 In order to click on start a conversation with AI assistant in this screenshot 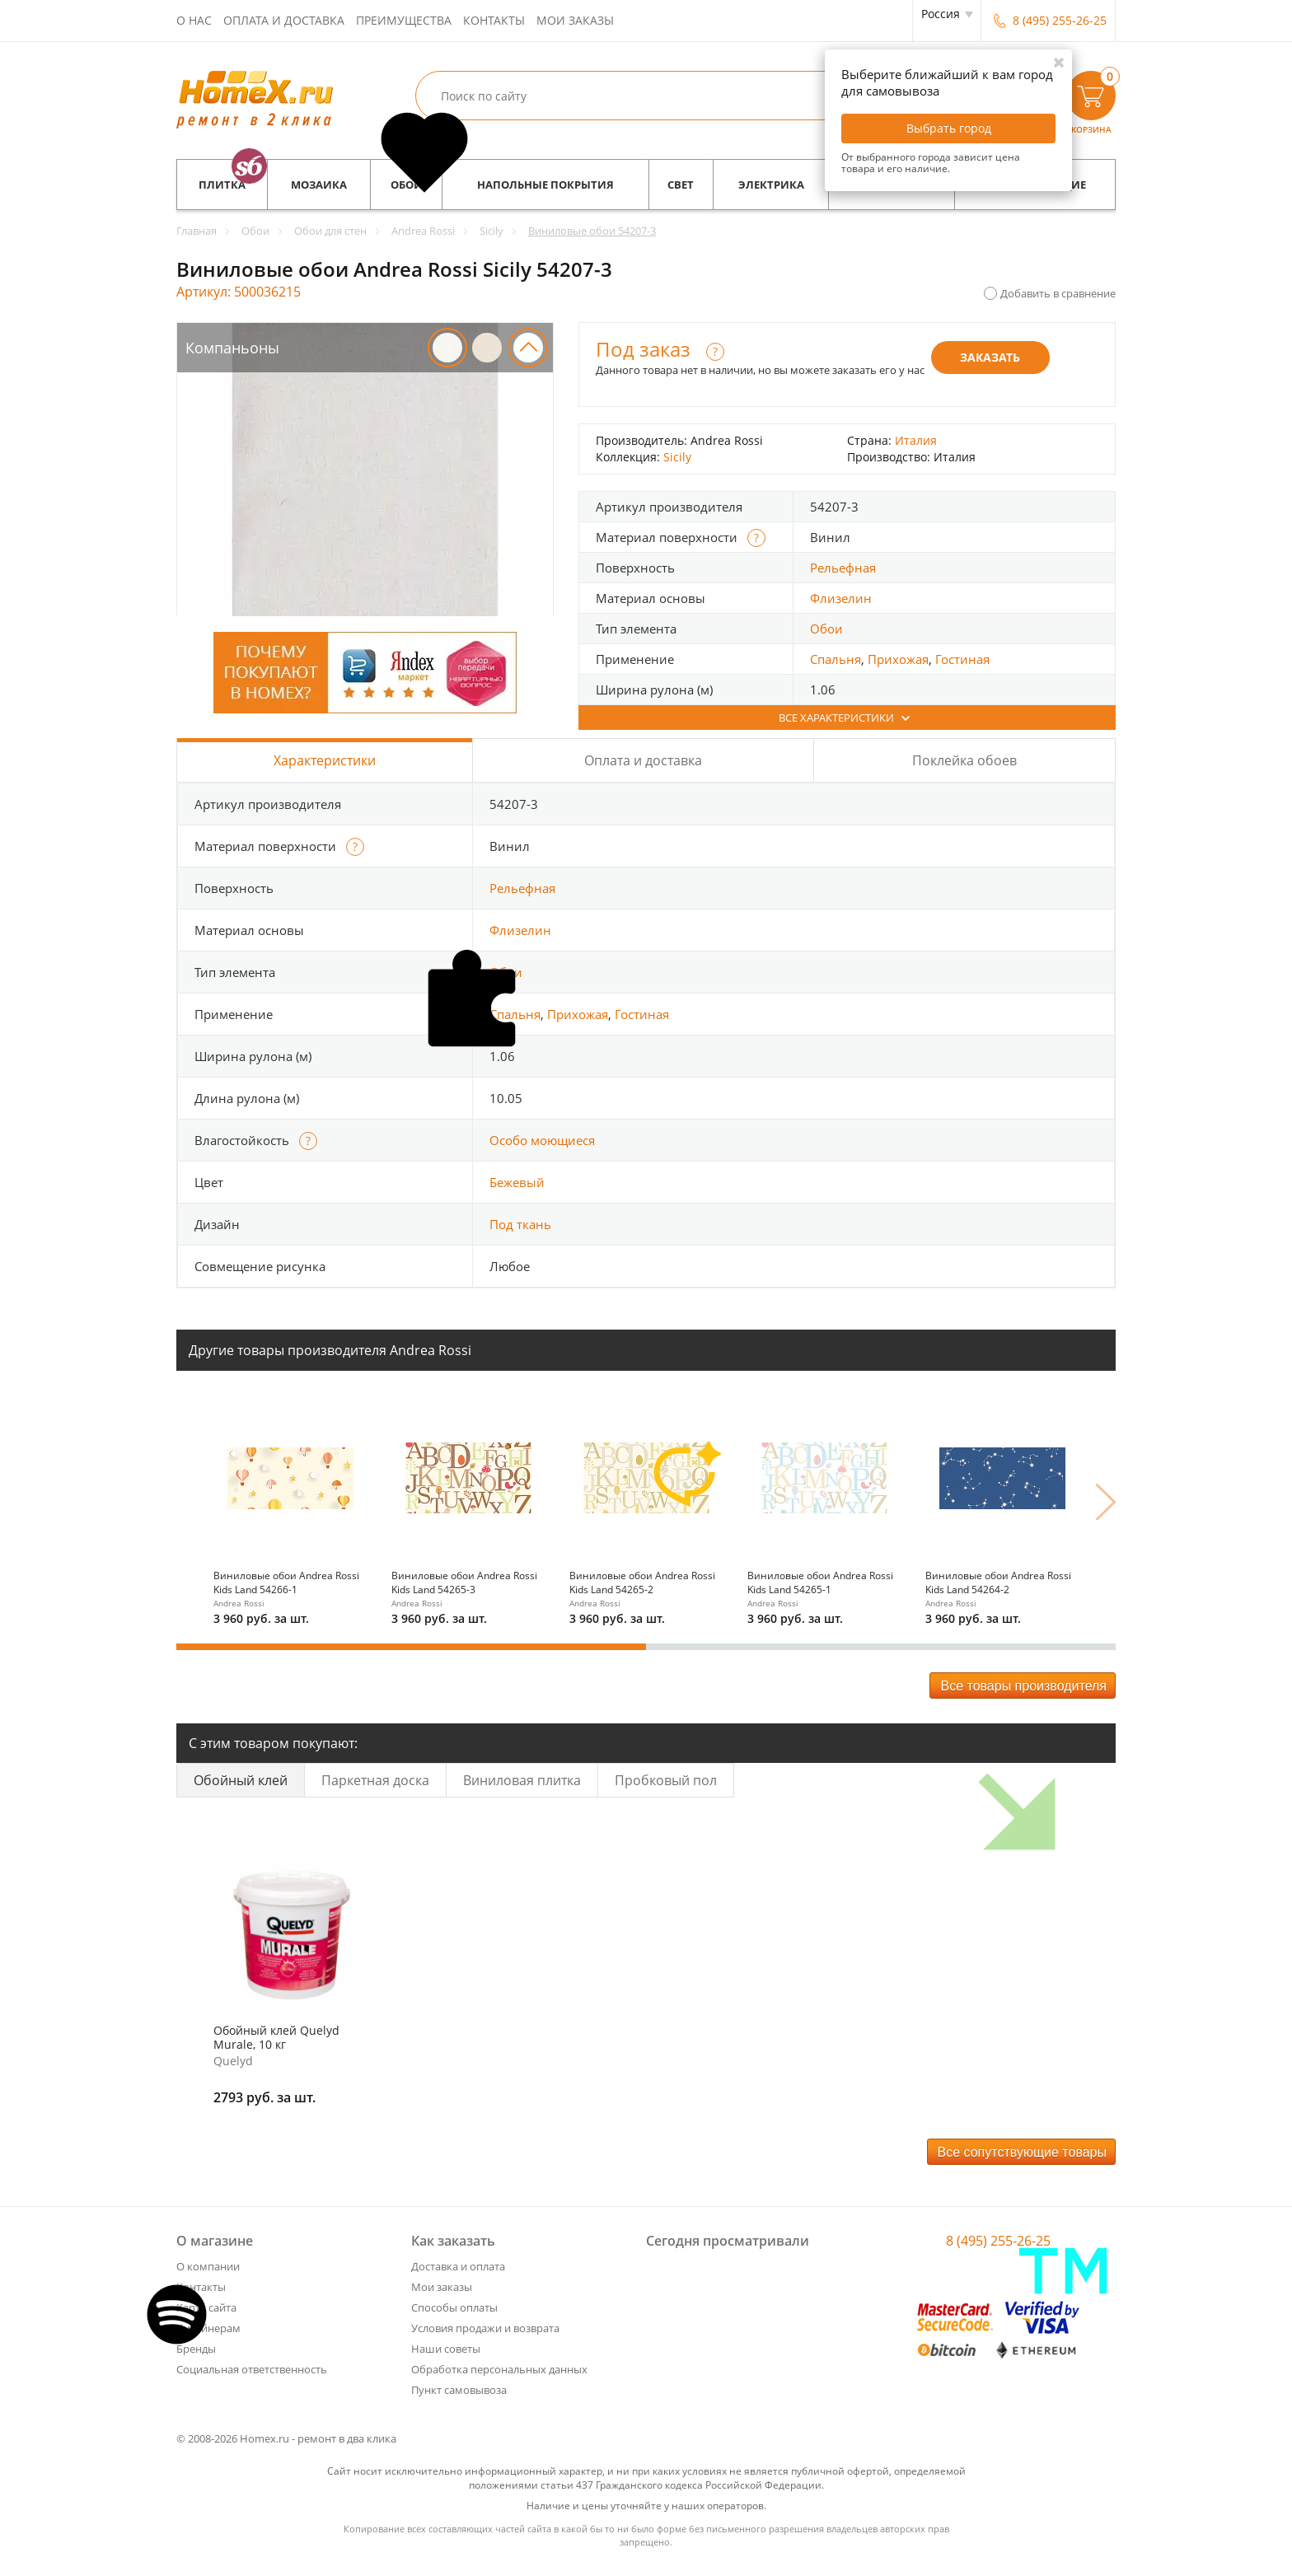, I will do `click(684, 1475)`.